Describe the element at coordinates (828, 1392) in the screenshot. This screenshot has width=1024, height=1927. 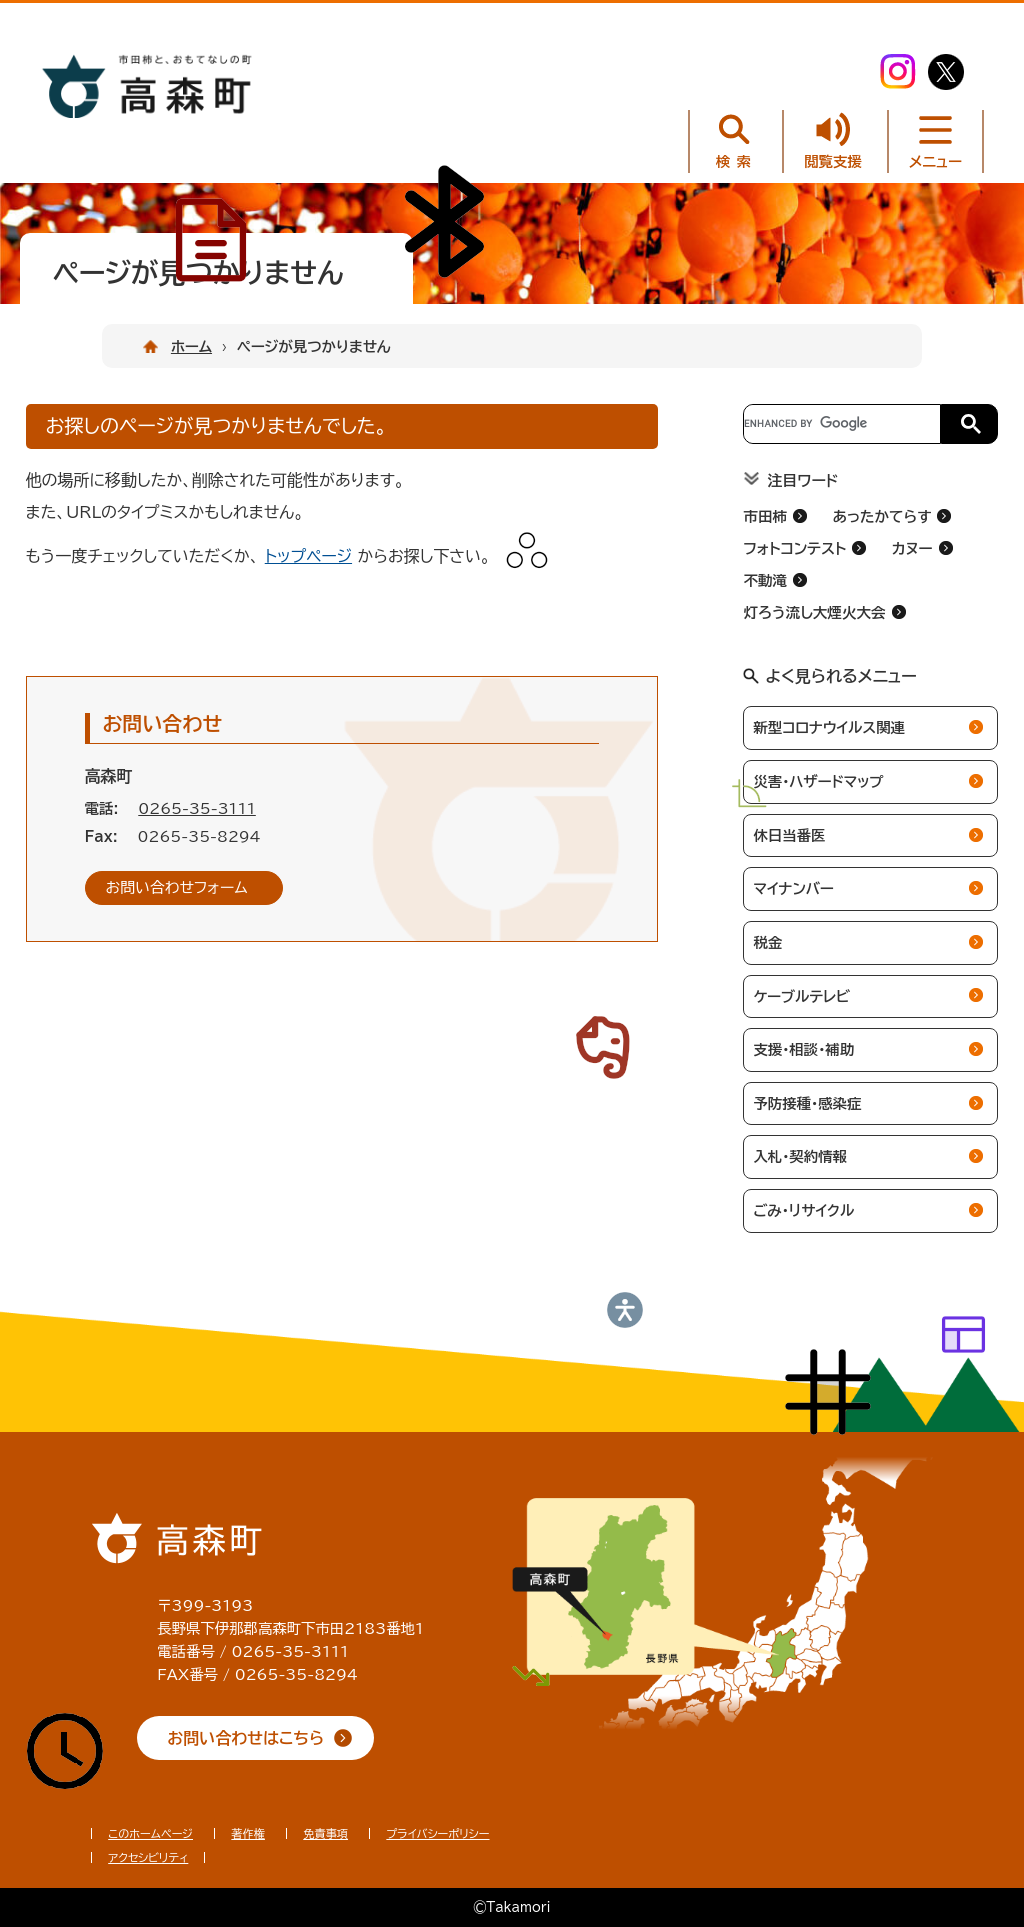
I see `add or view hashtags` at that location.